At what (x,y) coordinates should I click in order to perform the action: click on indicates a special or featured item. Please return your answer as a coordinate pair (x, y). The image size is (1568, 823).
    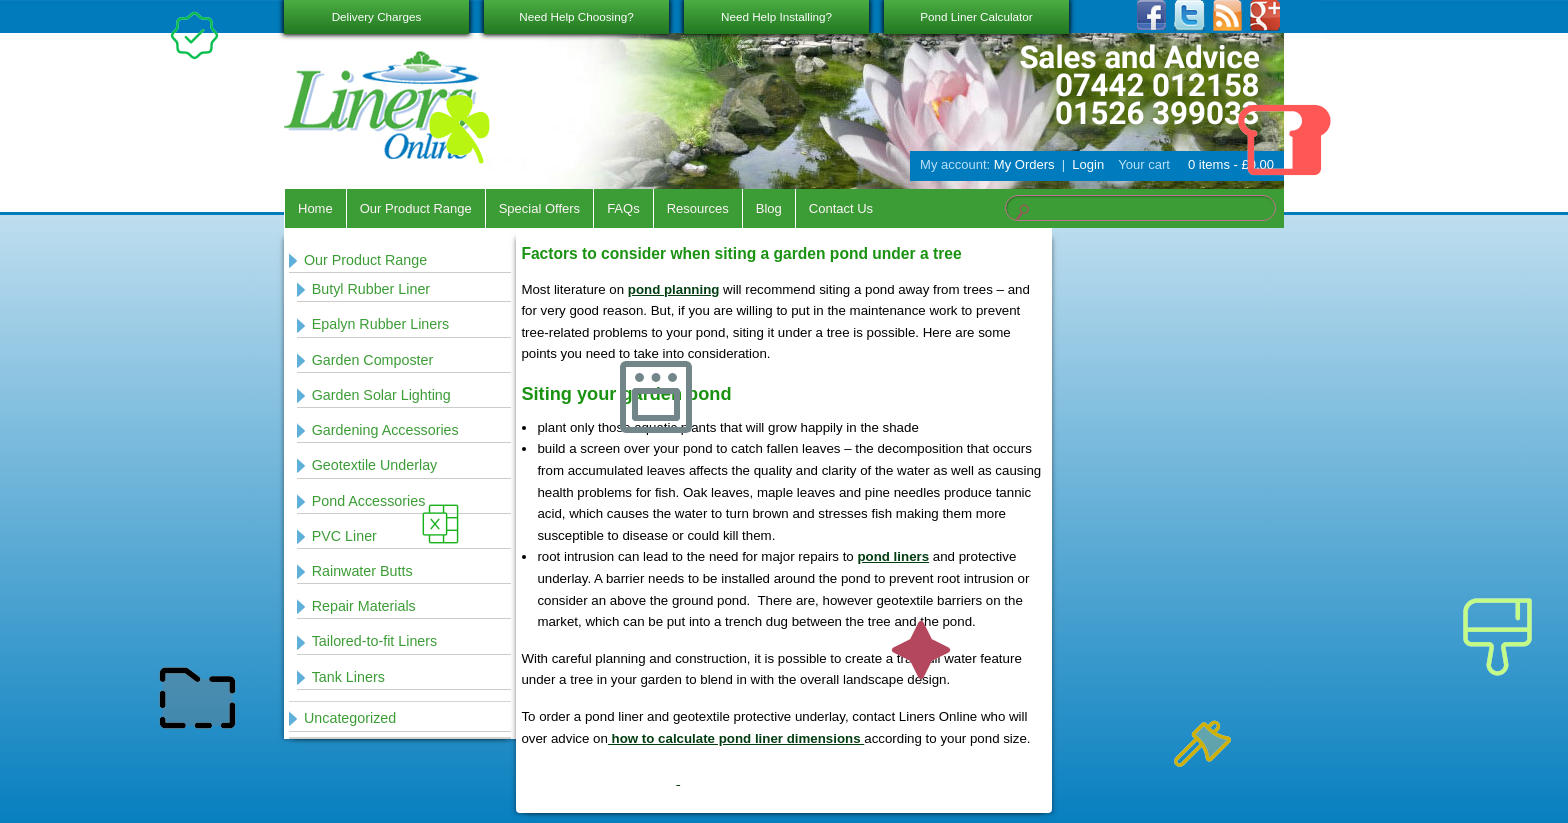
    Looking at the image, I should click on (921, 650).